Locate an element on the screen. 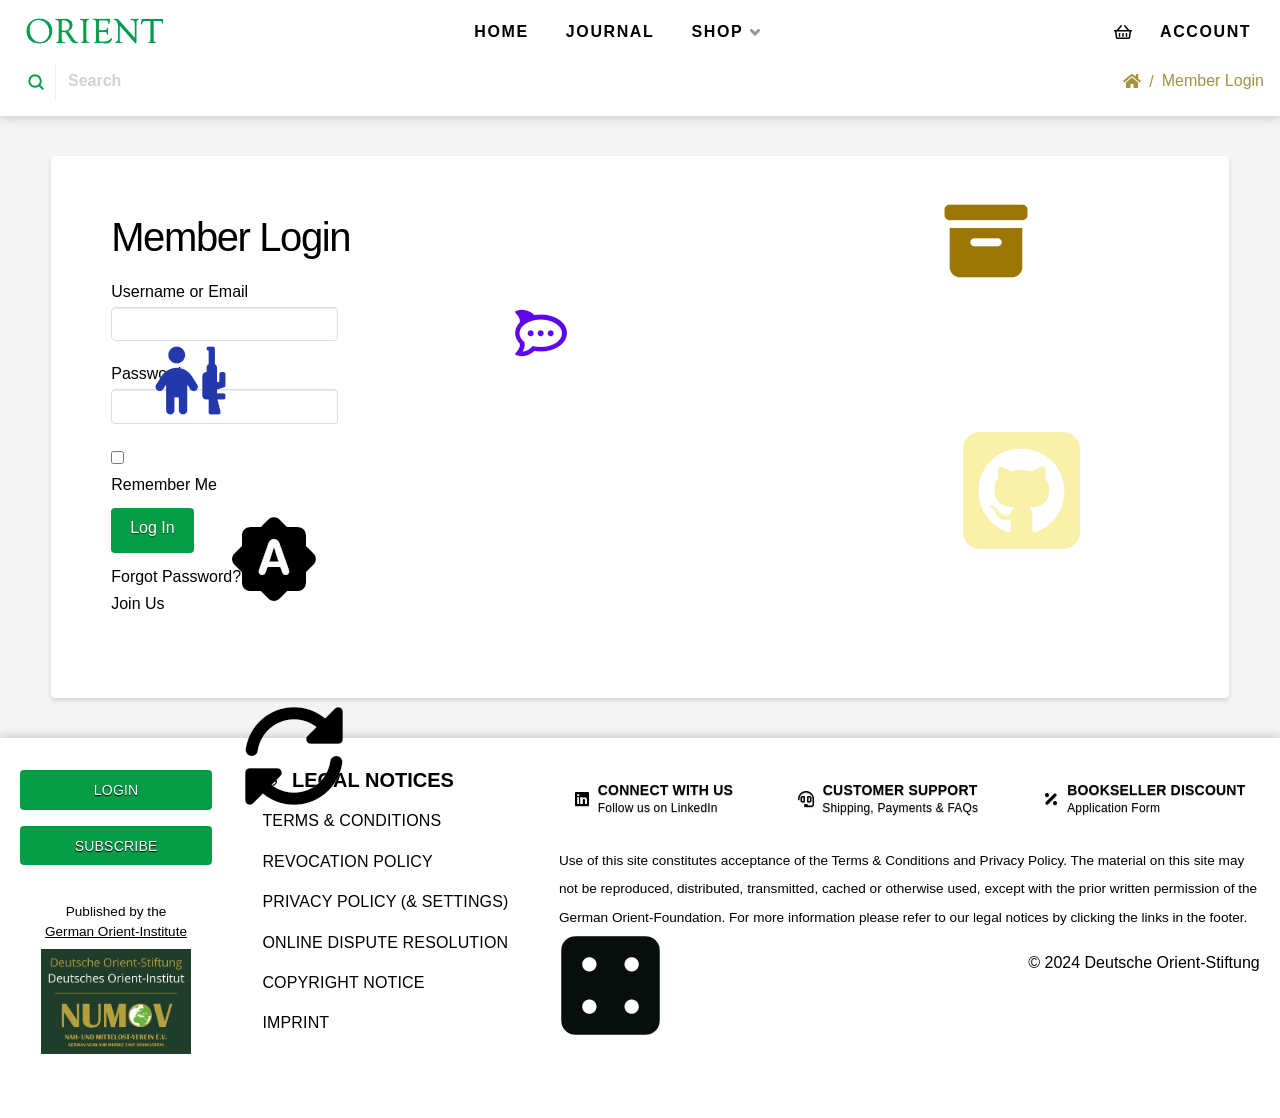 The height and width of the screenshot is (1118, 1280). indicates content related to child soldiers or armed conflict involving minors is located at coordinates (191, 380).